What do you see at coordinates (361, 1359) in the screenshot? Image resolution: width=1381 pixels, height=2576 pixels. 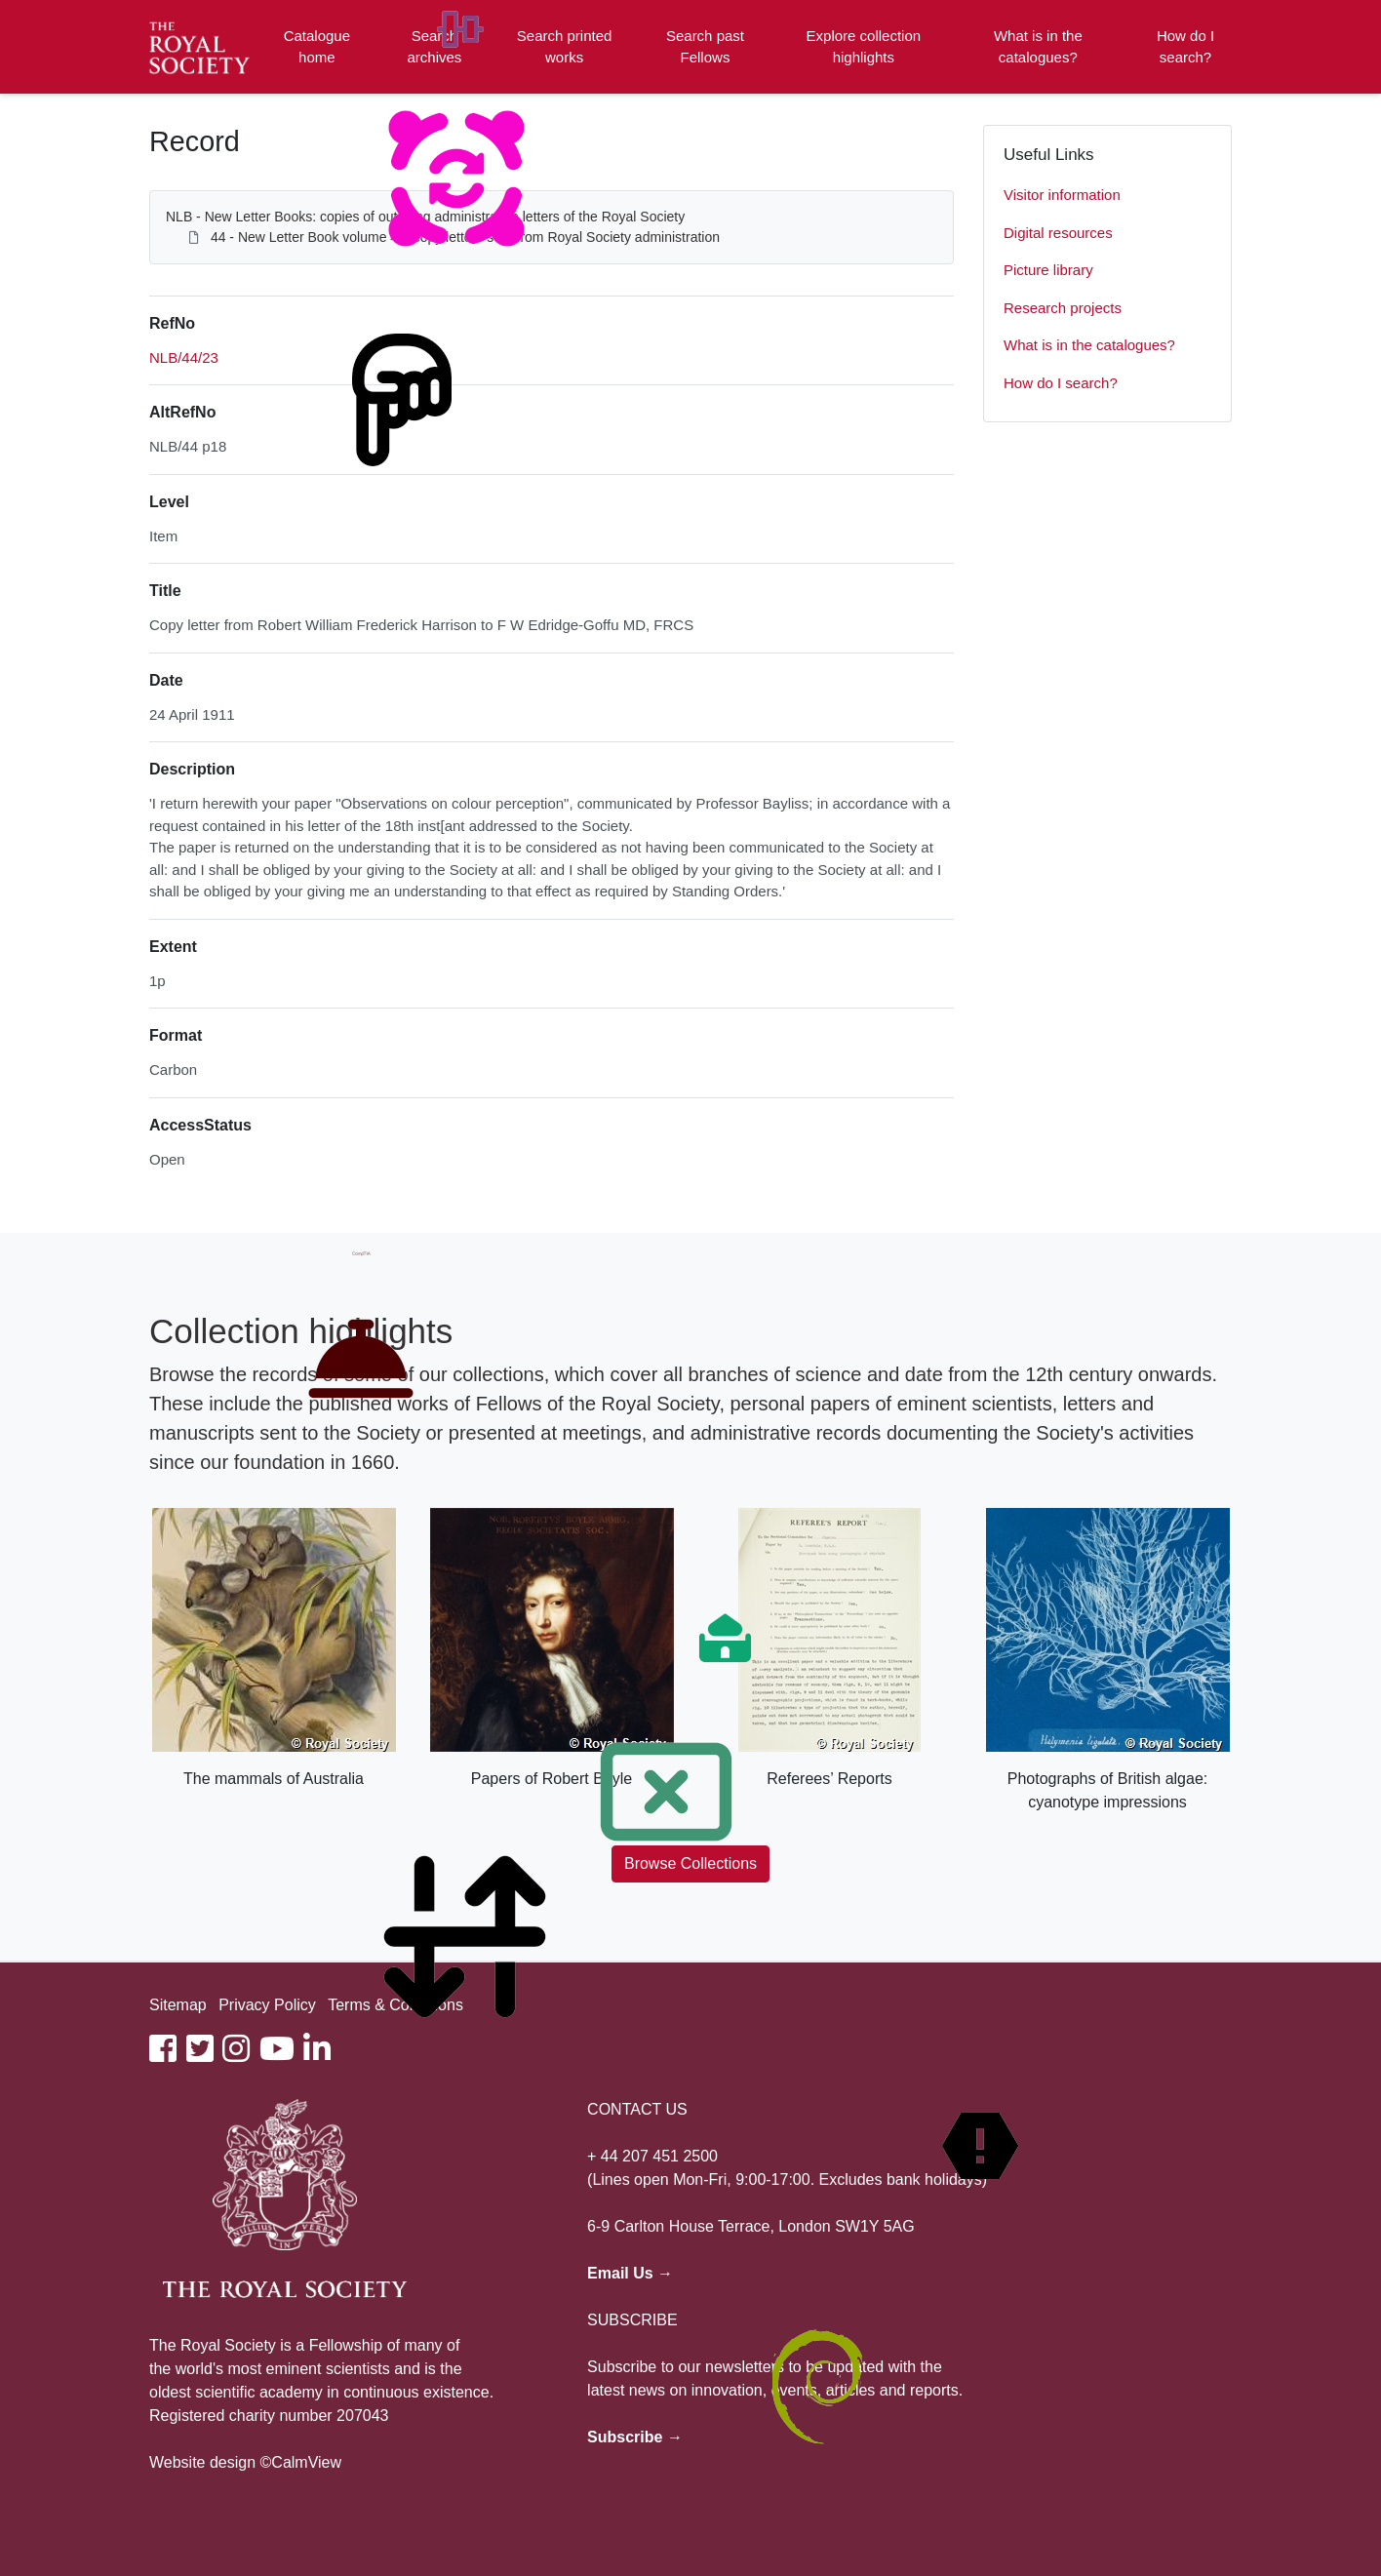 I see `request assistance or customer service` at bounding box center [361, 1359].